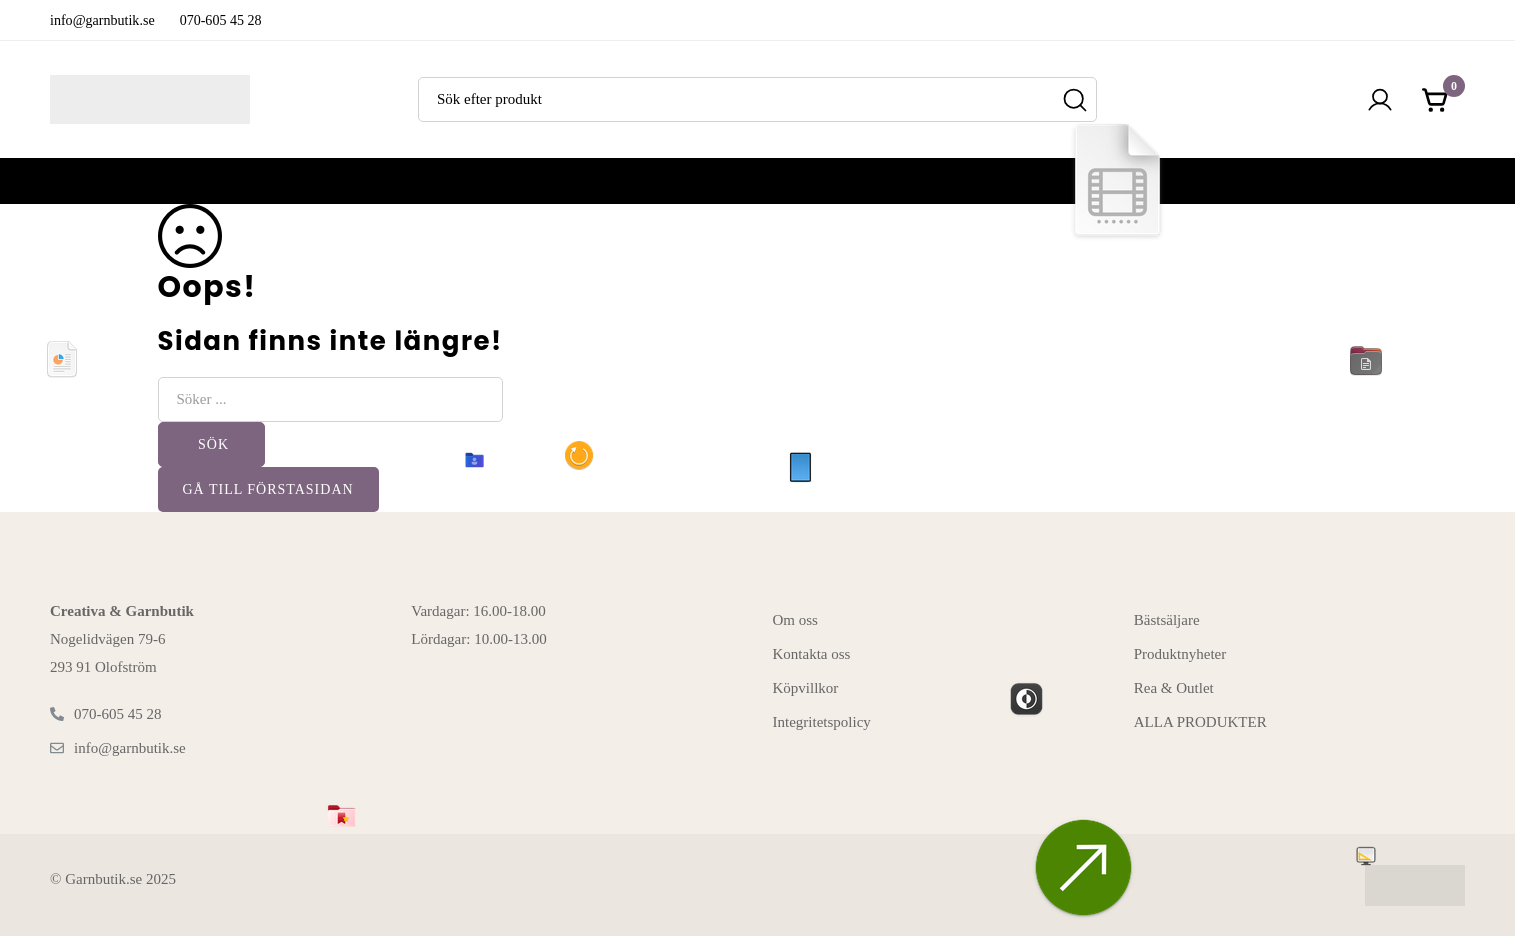 This screenshot has height=936, width=1515. What do you see at coordinates (341, 816) in the screenshot?
I see `open your bookmarked files folder` at bounding box center [341, 816].